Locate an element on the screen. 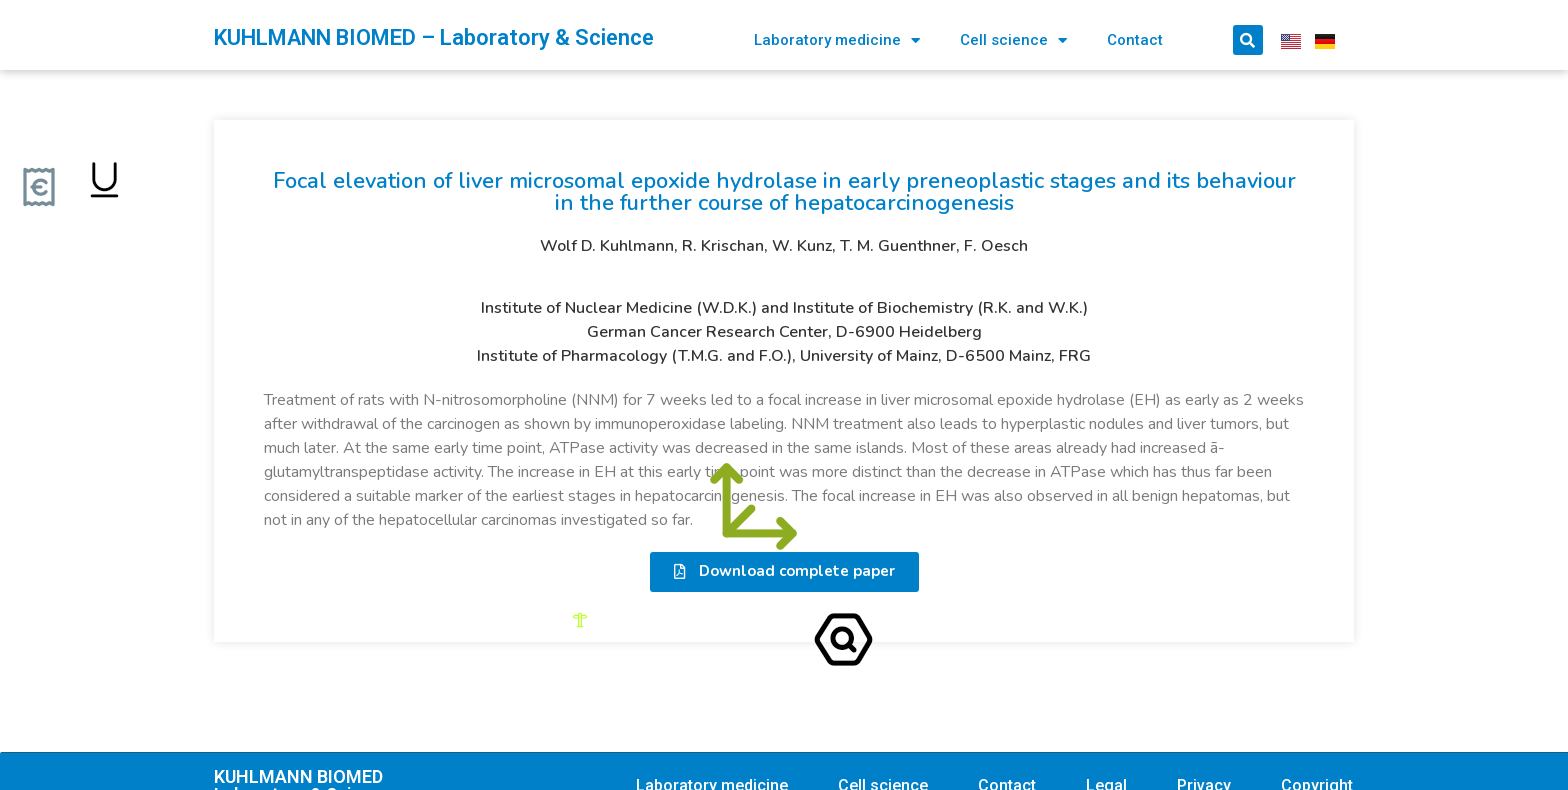  view euro transaction receipt is located at coordinates (39, 187).